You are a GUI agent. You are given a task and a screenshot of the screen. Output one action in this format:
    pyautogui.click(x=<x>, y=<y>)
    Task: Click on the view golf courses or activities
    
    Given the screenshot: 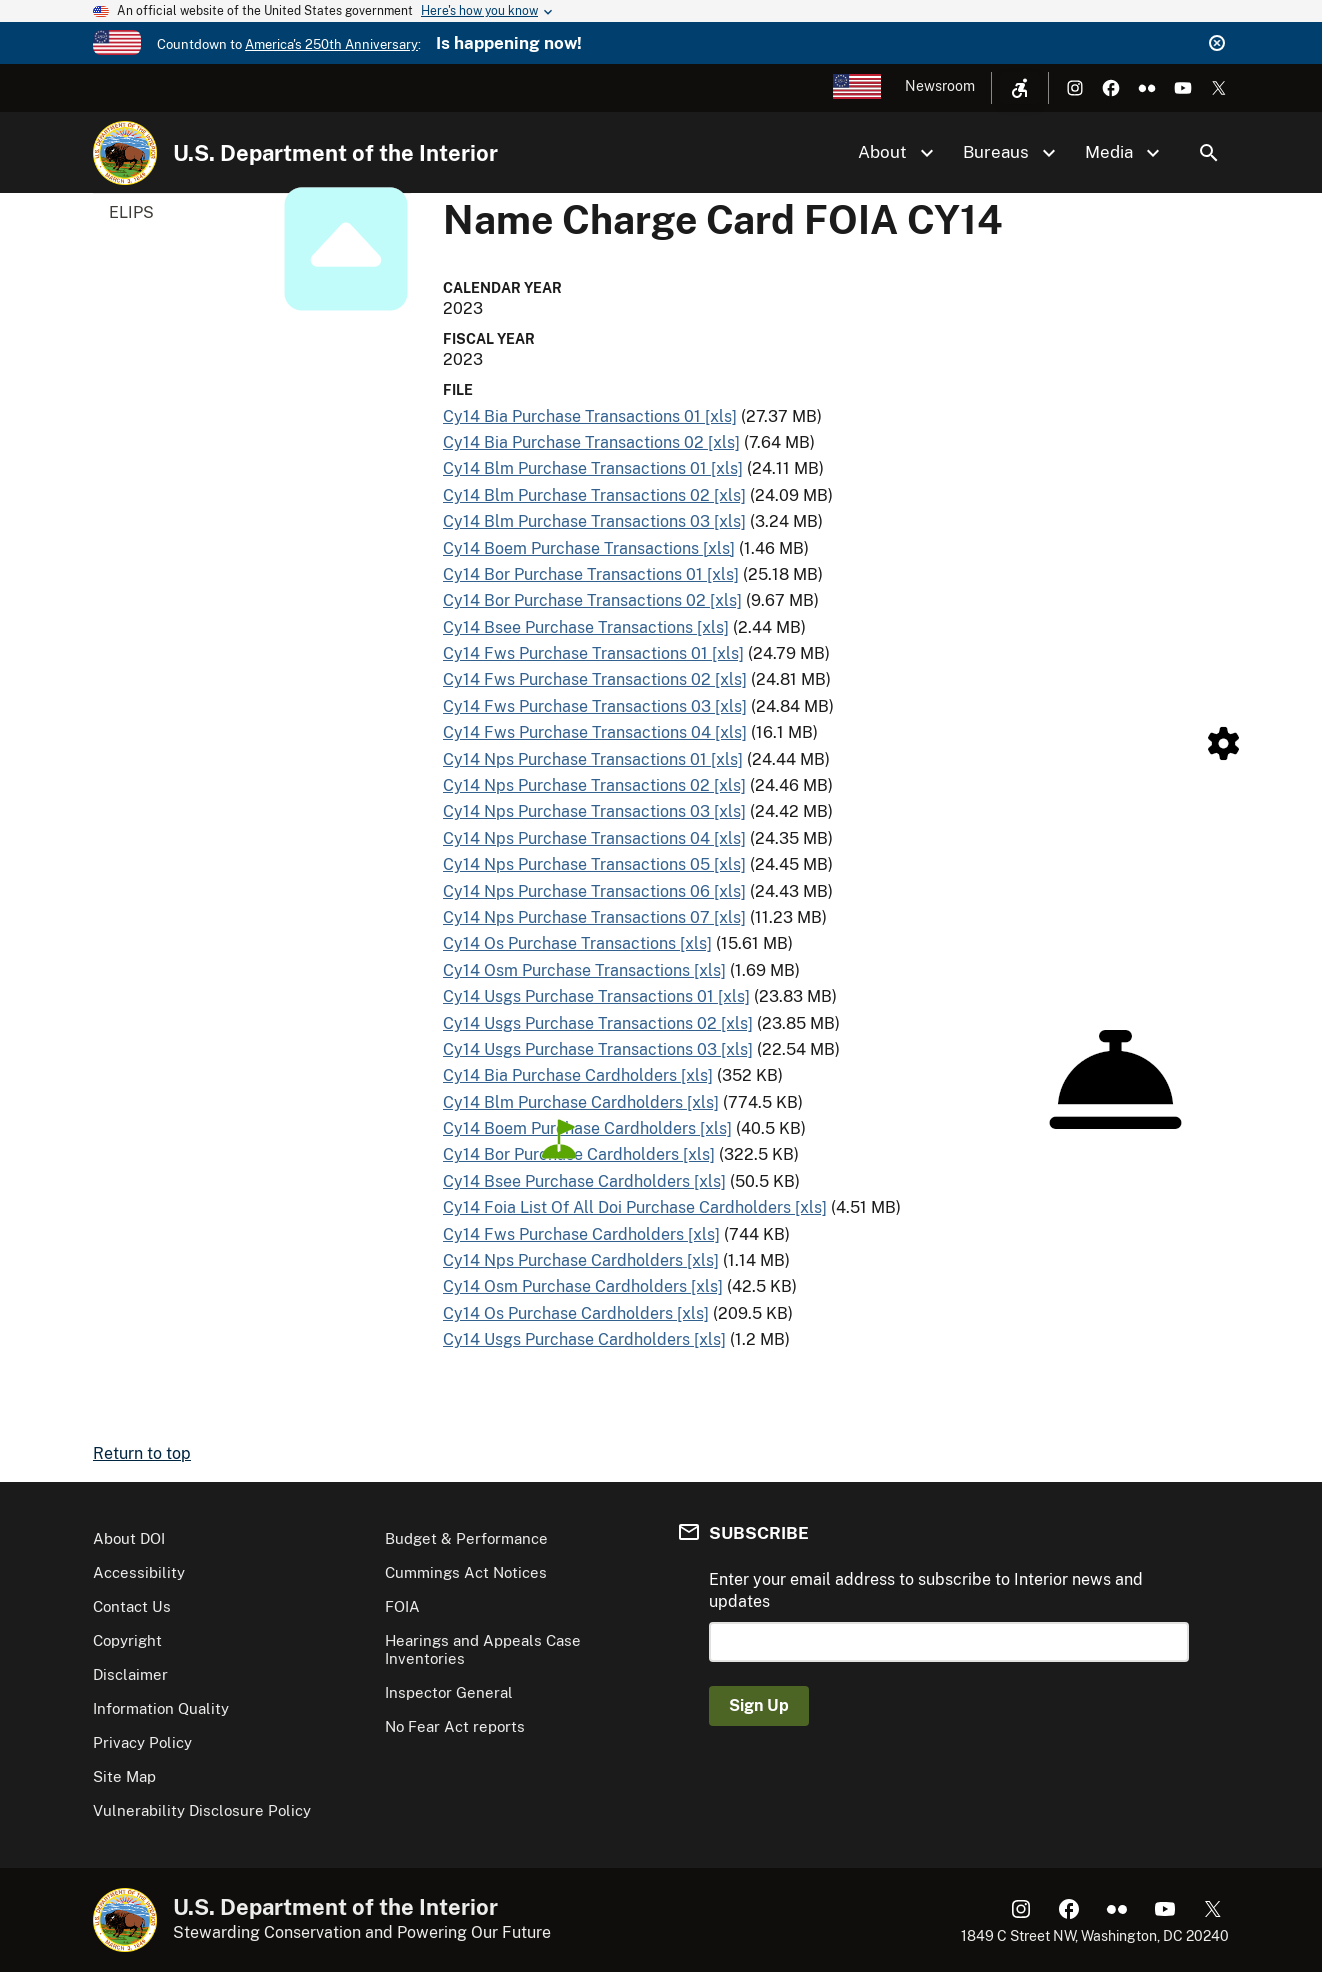 What is the action you would take?
    pyautogui.click(x=559, y=1139)
    